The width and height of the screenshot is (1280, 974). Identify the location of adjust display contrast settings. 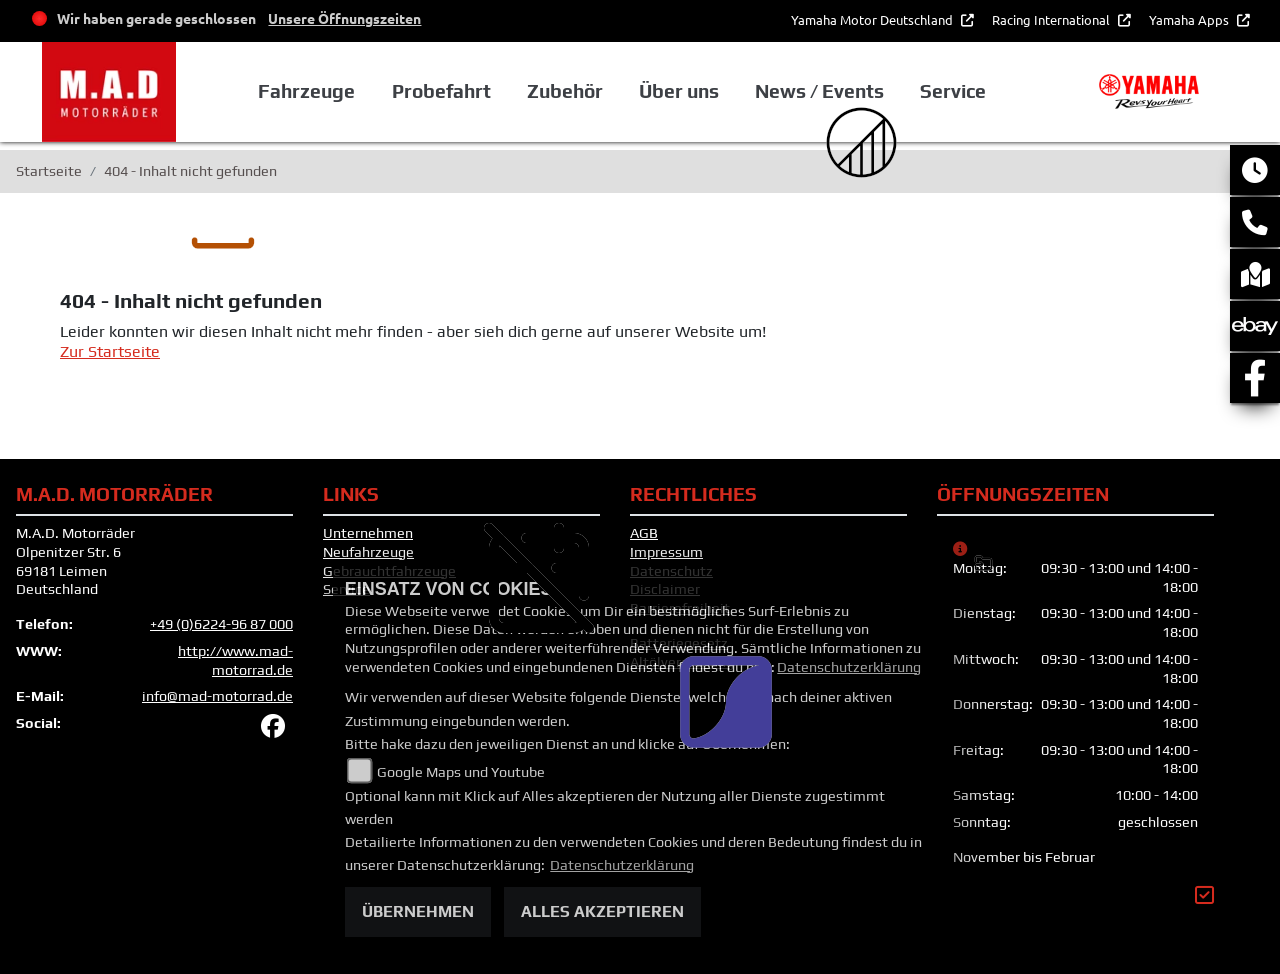
(726, 702).